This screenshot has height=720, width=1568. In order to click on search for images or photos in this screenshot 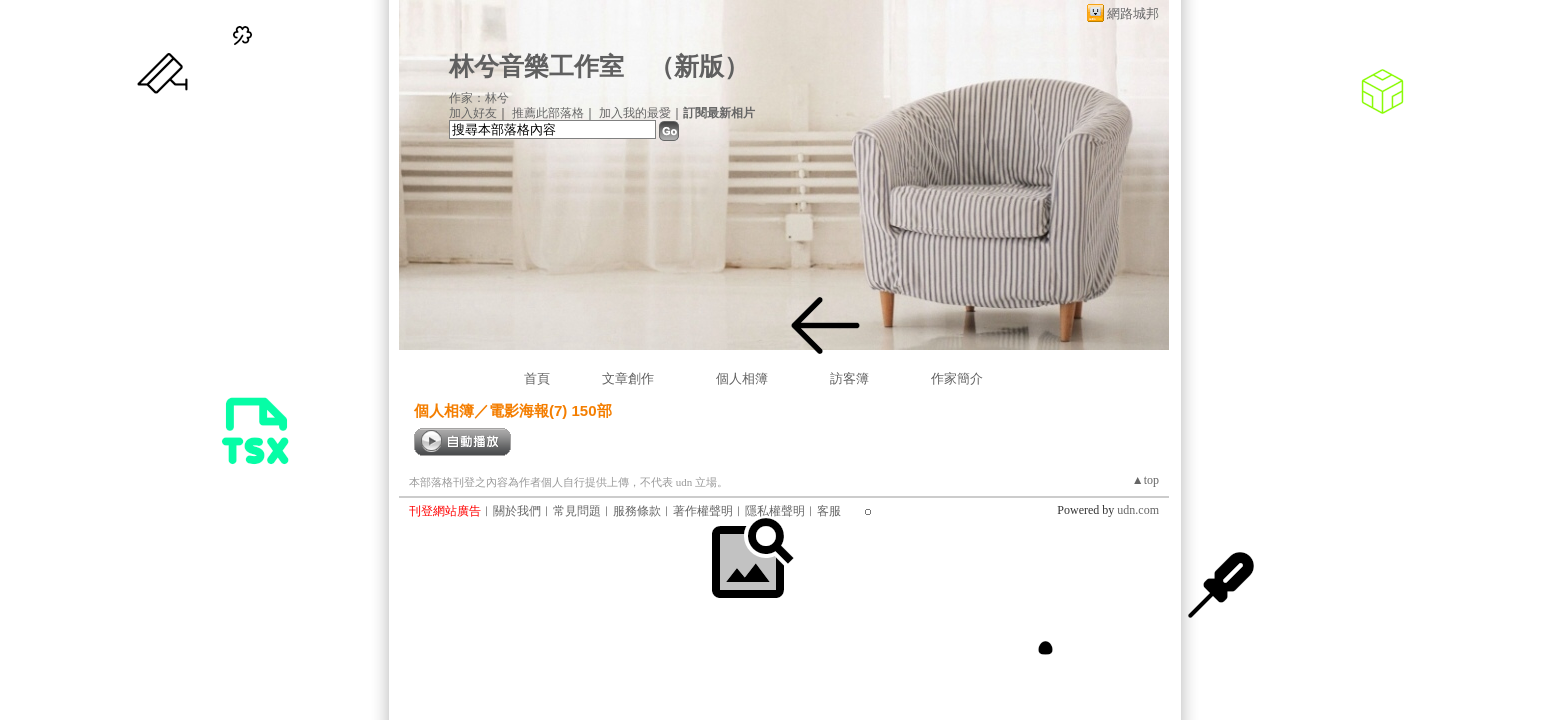, I will do `click(752, 558)`.